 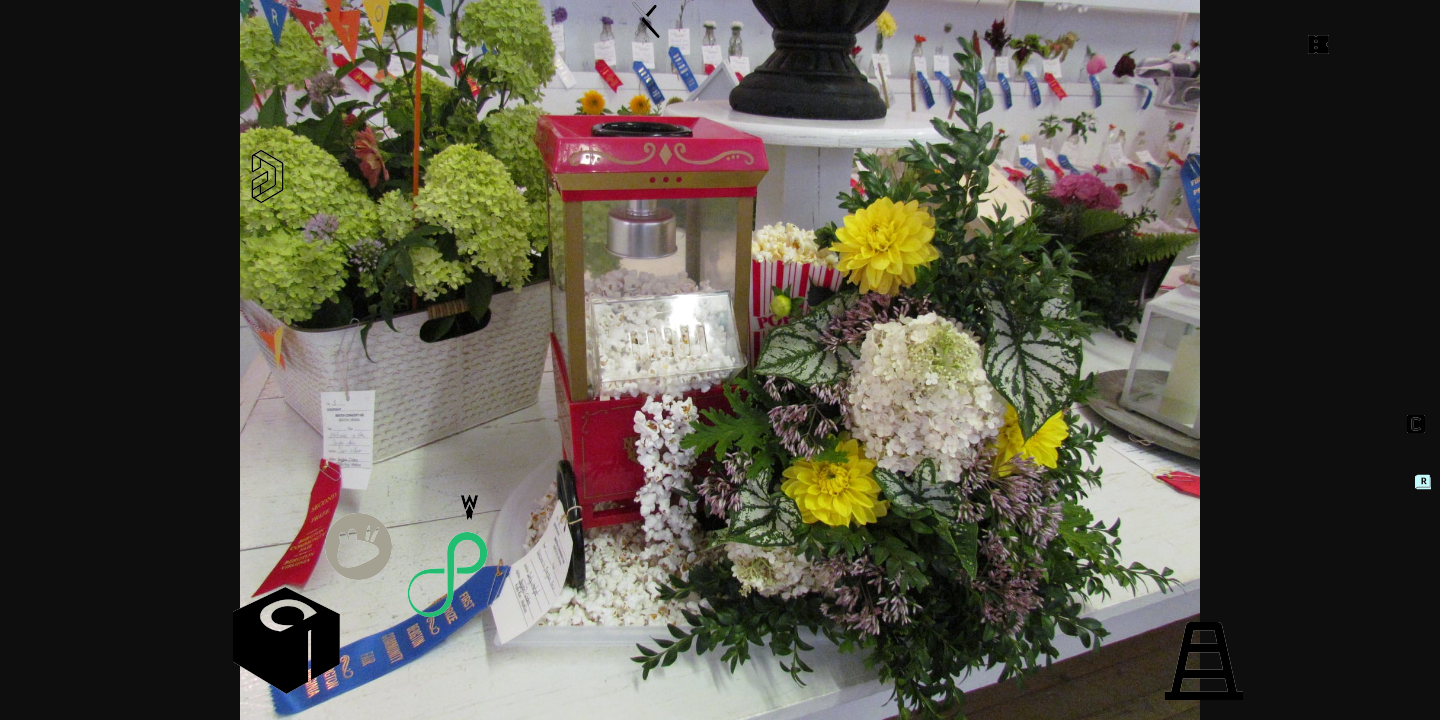 What do you see at coordinates (358, 546) in the screenshot?
I see `xubuntu linux distribution logo` at bounding box center [358, 546].